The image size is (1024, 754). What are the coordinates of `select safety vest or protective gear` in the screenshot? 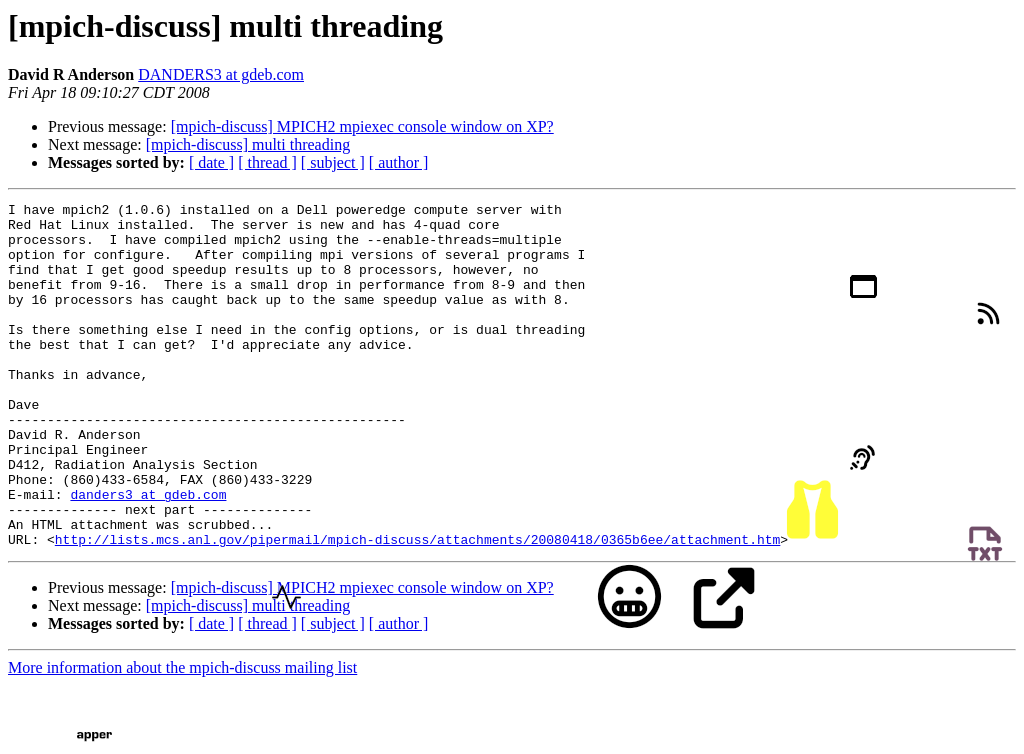 It's located at (812, 509).